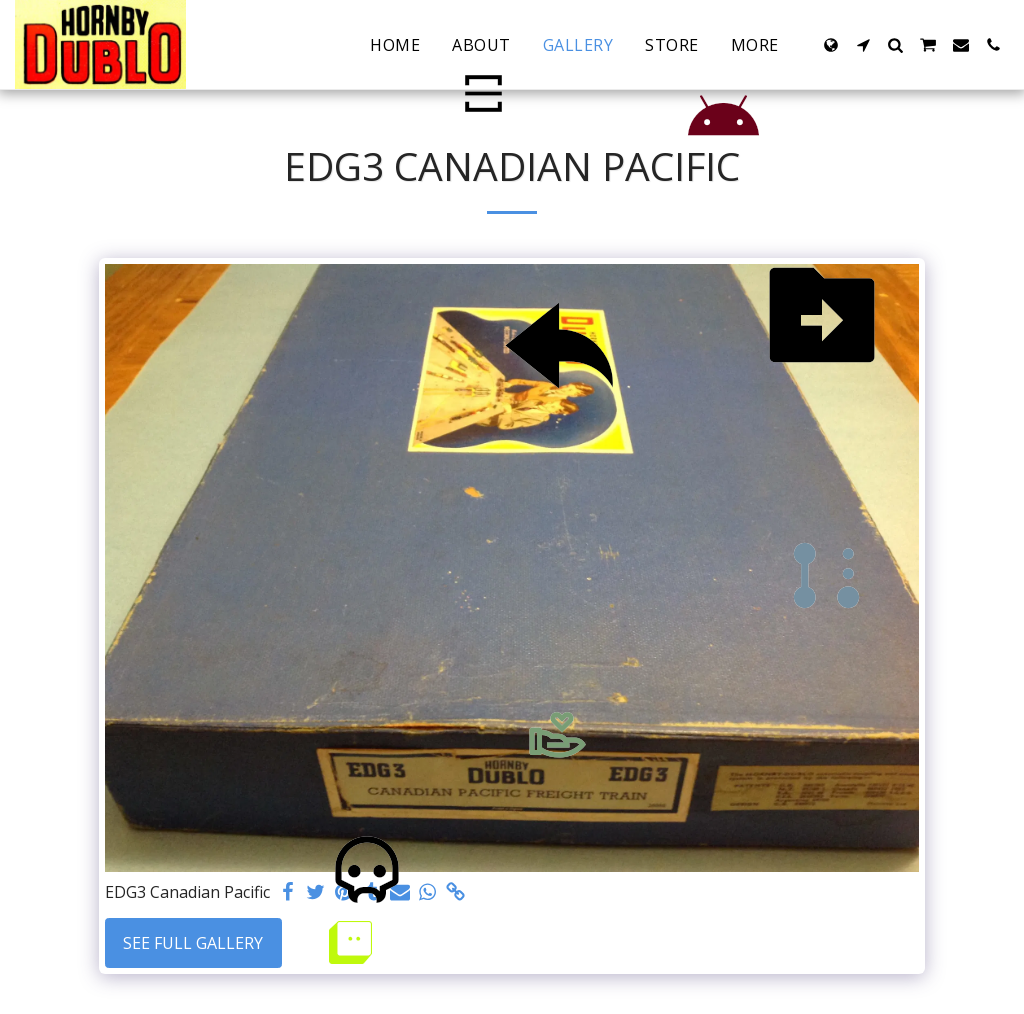 The width and height of the screenshot is (1024, 1014). What do you see at coordinates (557, 735) in the screenshot?
I see `make a donation or charitable contribution` at bounding box center [557, 735].